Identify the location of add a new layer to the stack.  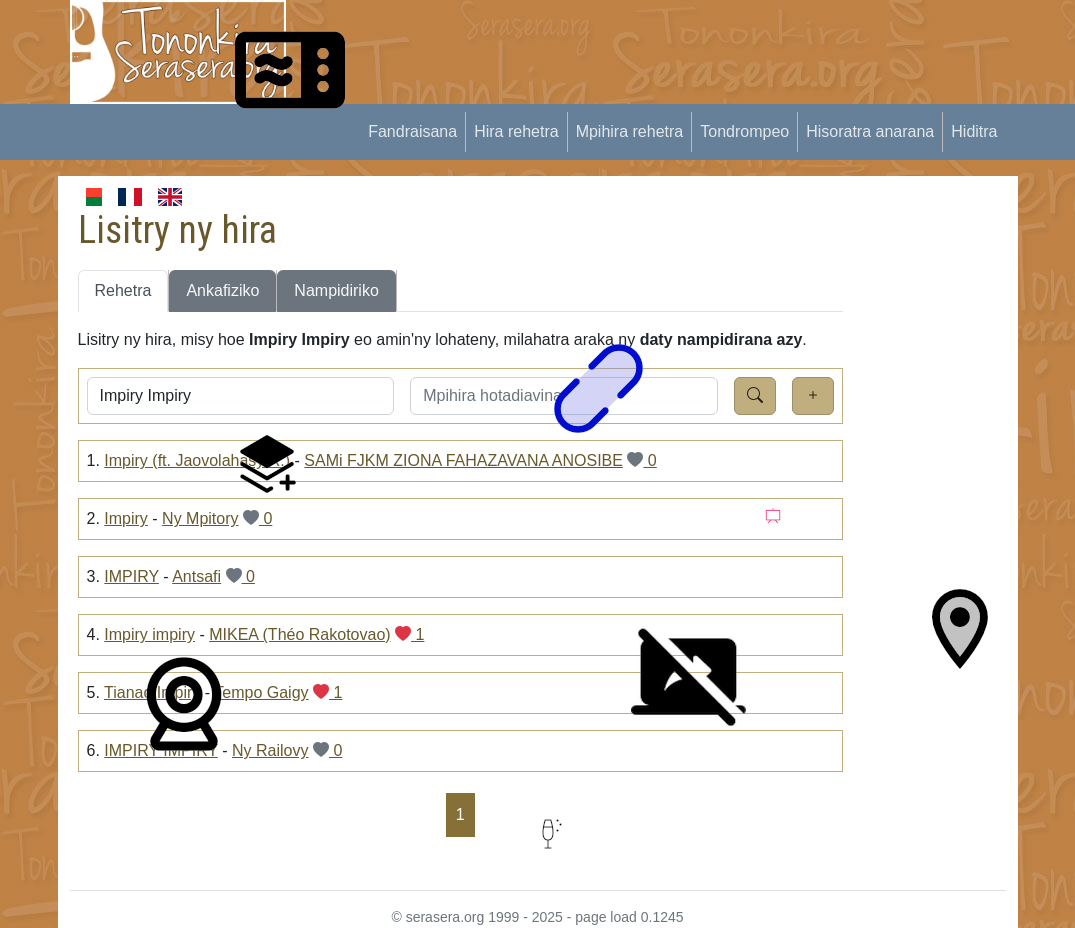
(267, 464).